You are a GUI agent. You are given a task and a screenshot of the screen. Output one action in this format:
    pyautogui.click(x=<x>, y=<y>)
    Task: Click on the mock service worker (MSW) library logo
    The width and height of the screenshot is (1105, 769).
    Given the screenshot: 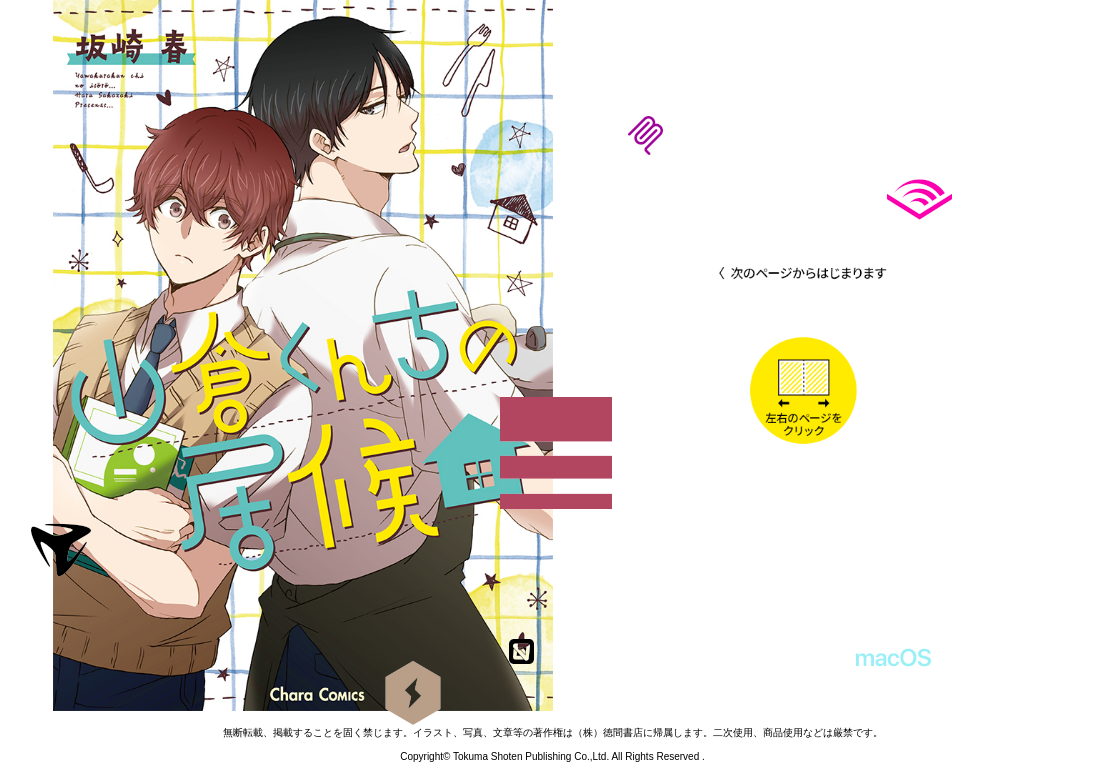 What is the action you would take?
    pyautogui.click(x=521, y=651)
    